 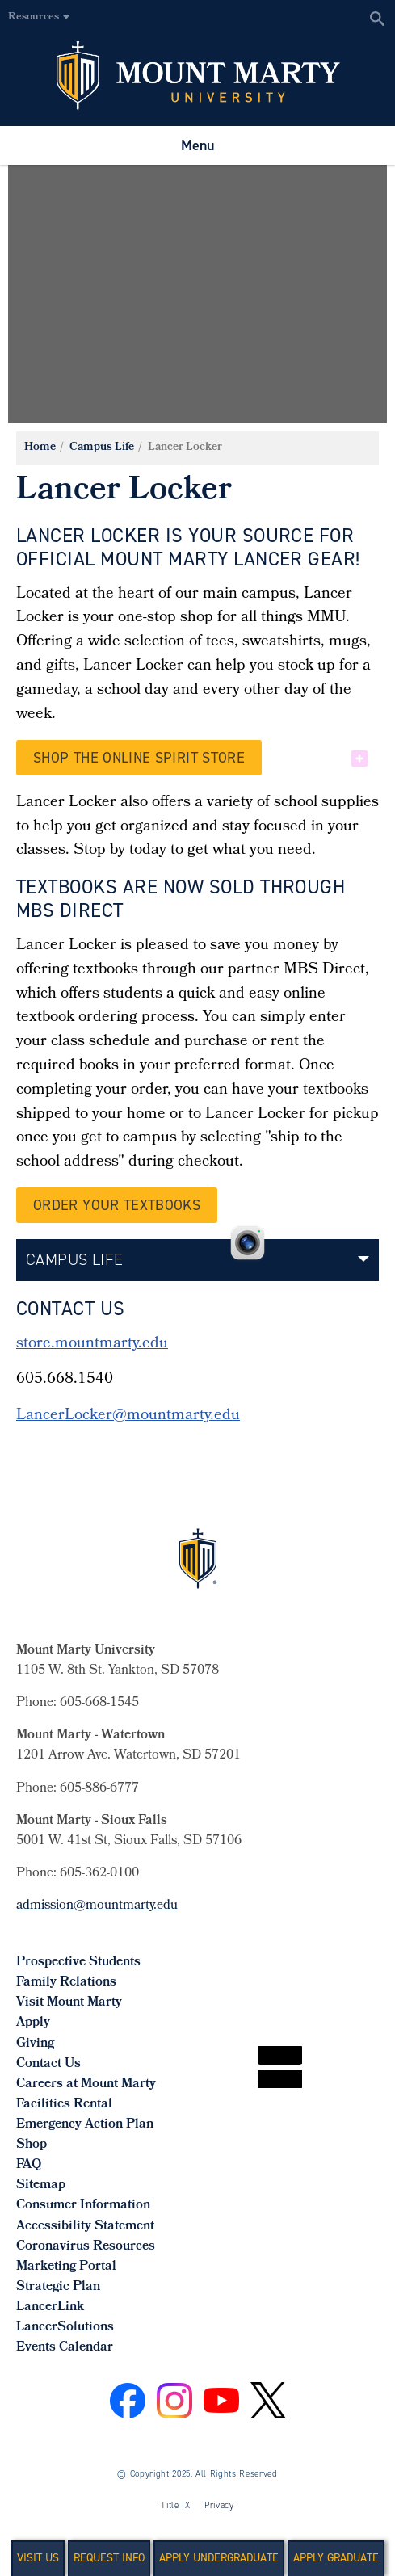 I want to click on add a new item, so click(x=359, y=759).